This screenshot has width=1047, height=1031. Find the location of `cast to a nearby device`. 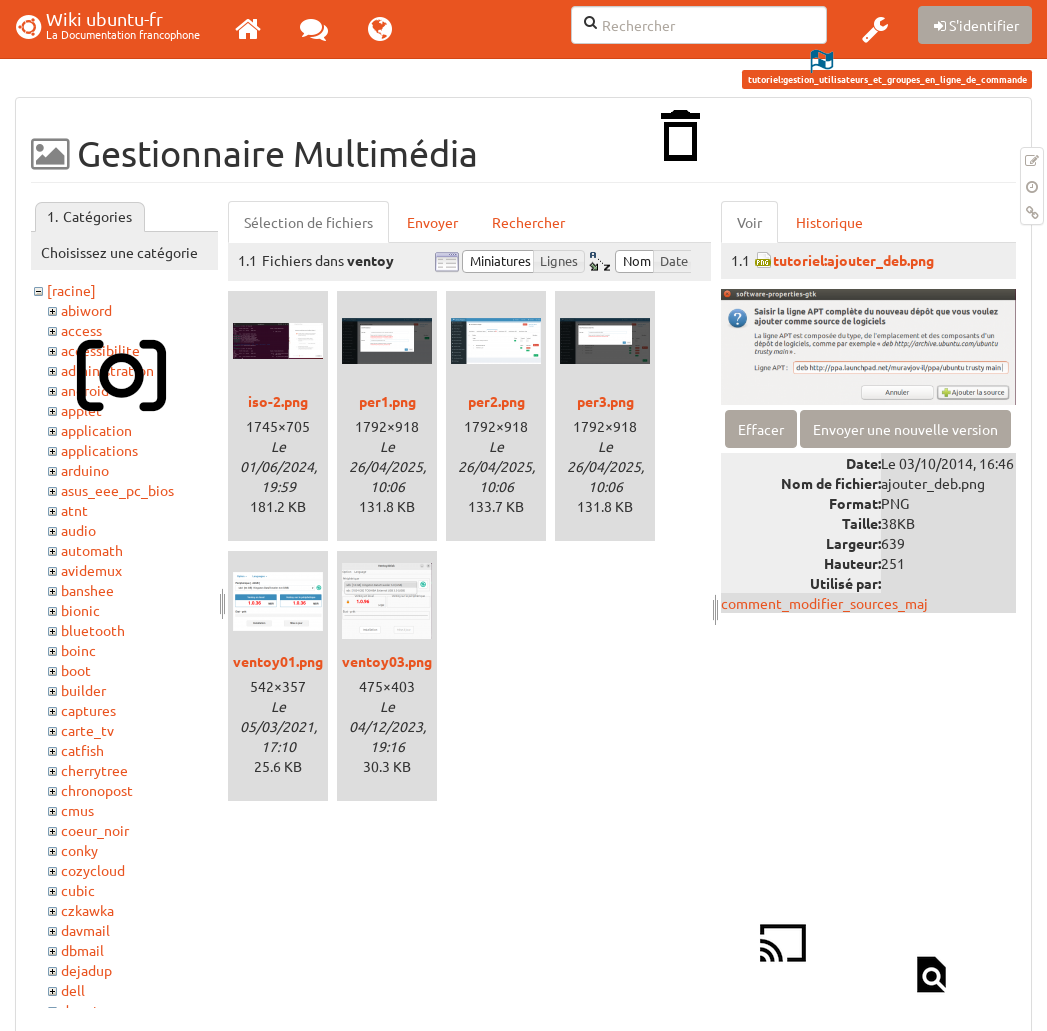

cast to a nearby device is located at coordinates (783, 943).